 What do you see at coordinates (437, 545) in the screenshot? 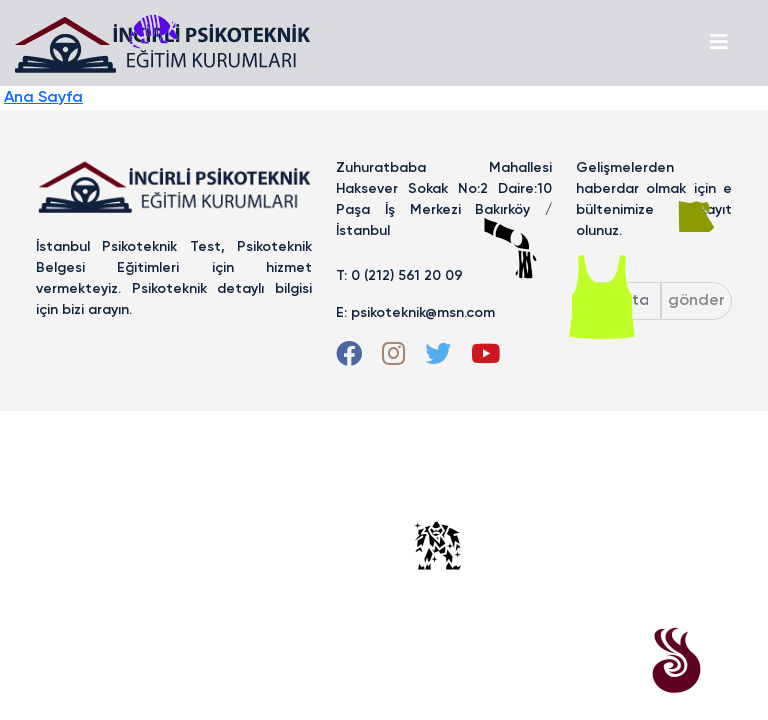
I see `ice golem character or unit in a game` at bounding box center [437, 545].